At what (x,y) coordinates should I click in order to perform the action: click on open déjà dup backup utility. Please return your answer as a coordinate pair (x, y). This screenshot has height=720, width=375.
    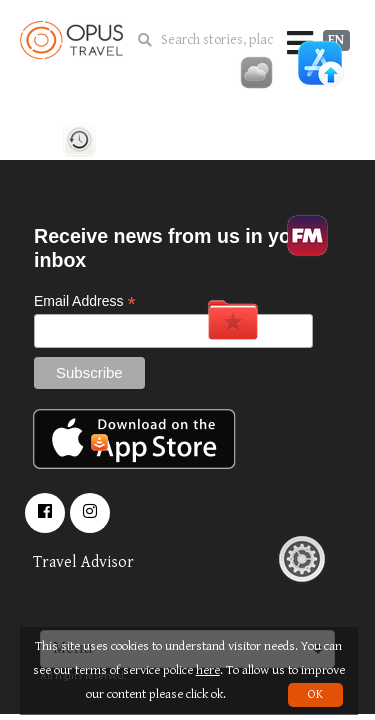
    Looking at the image, I should click on (79, 139).